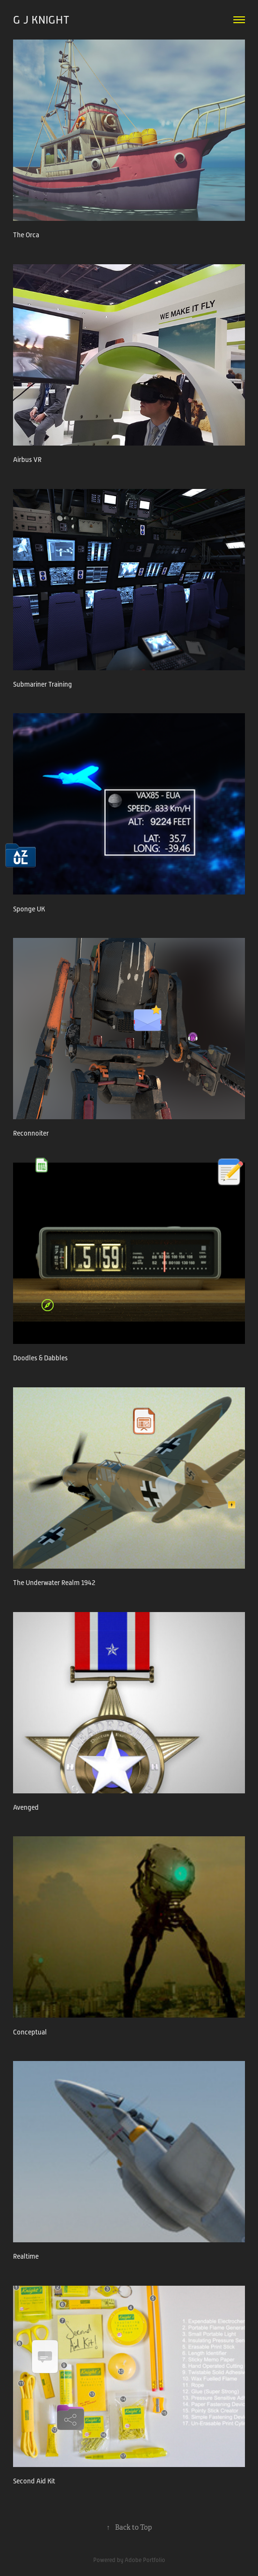  Describe the element at coordinates (144, 1421) in the screenshot. I see `a libreoffice impress presentation file` at that location.